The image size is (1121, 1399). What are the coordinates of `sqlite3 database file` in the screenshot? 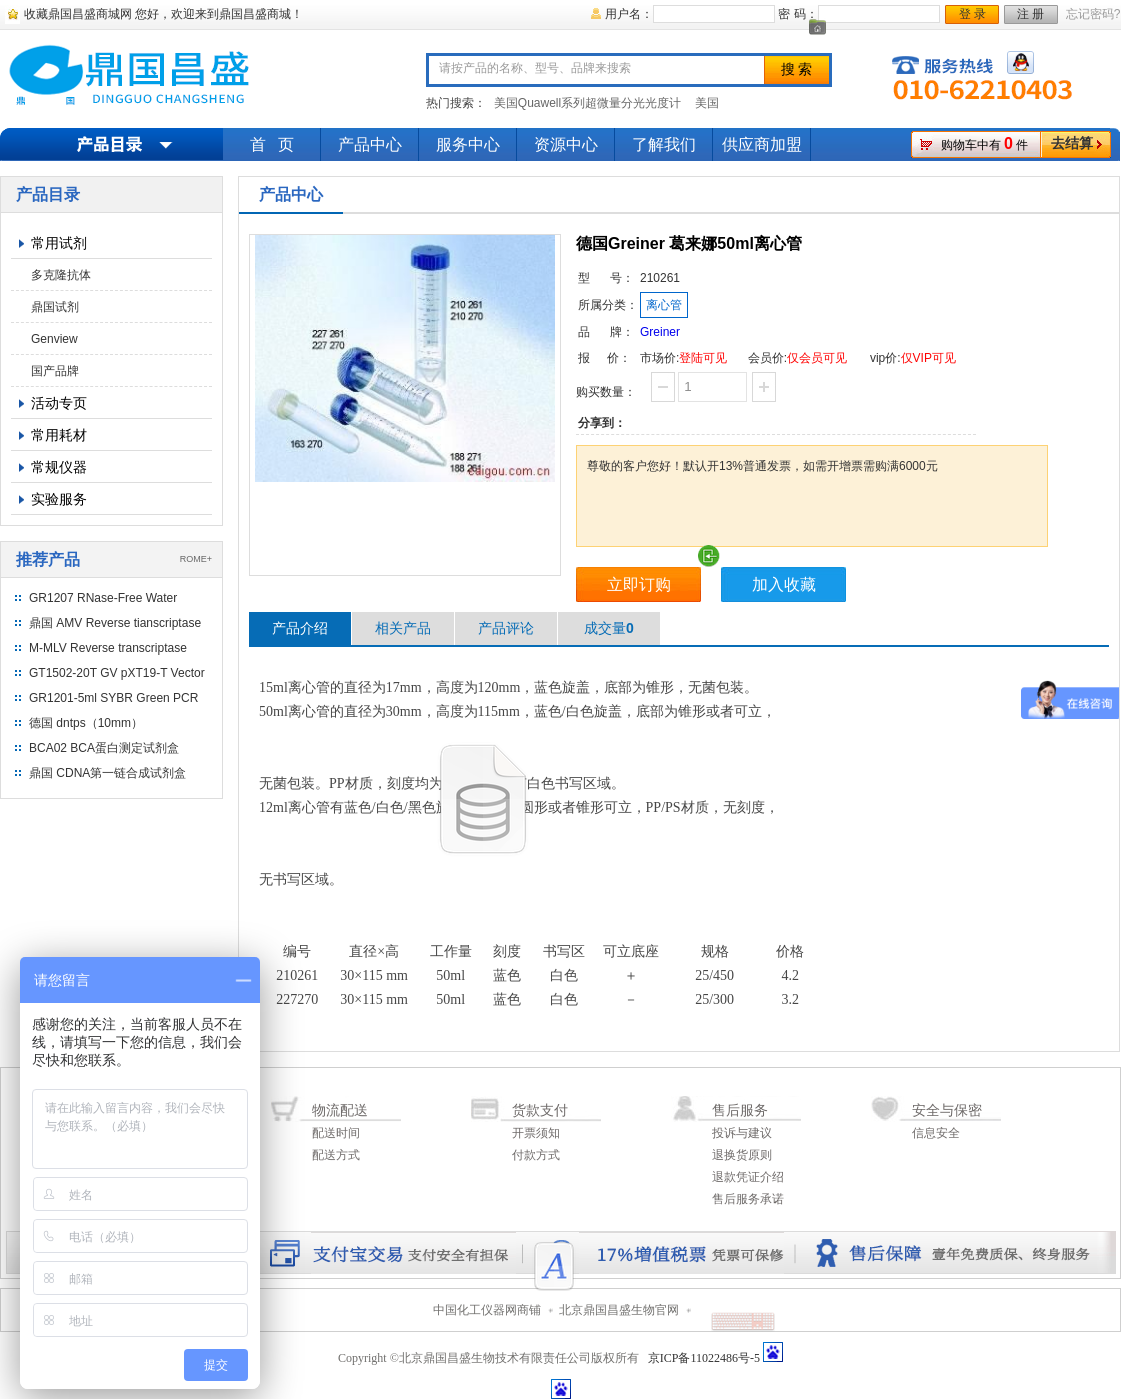 It's located at (483, 799).